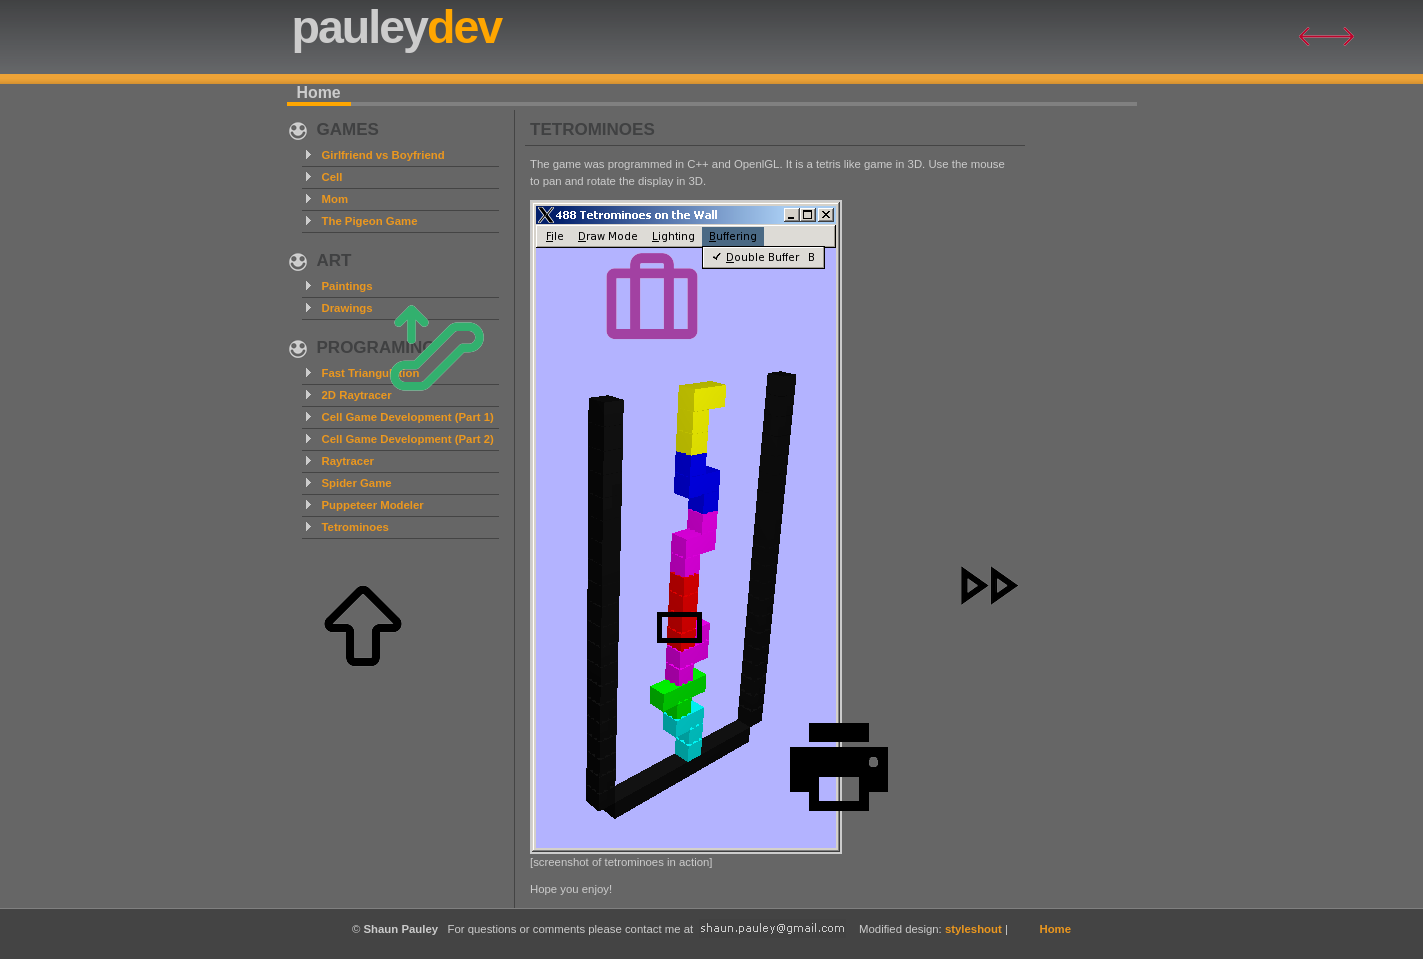 This screenshot has width=1423, height=959. I want to click on resize element horizontally, so click(1326, 36).